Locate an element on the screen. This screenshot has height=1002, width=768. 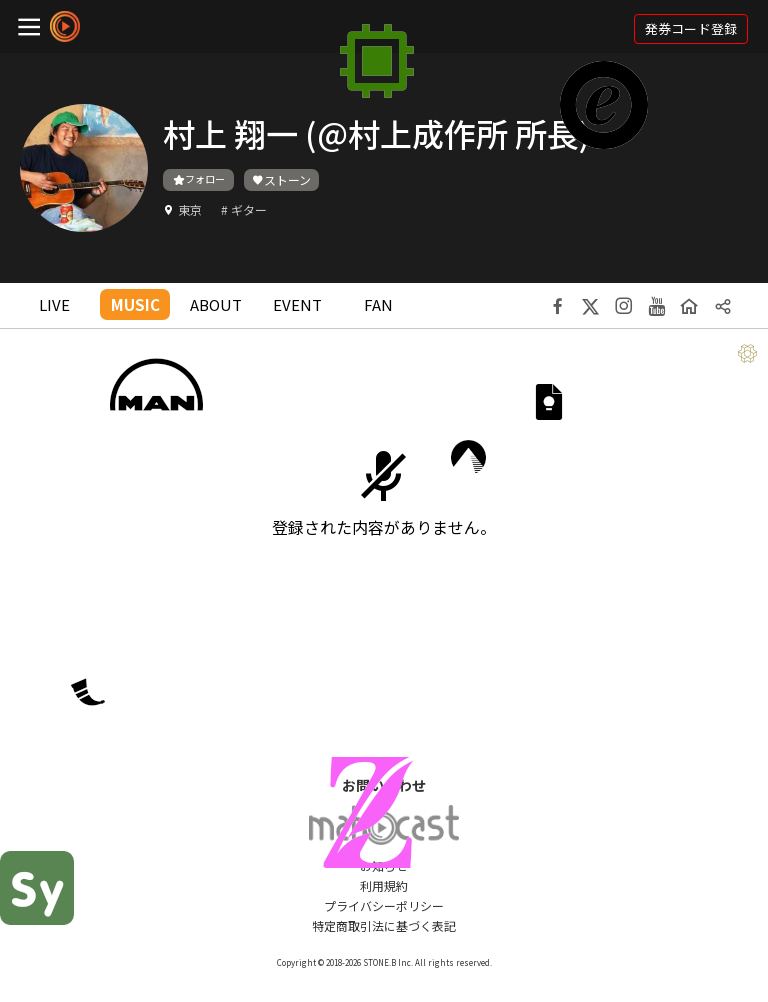
view CPU or processor information is located at coordinates (377, 61).